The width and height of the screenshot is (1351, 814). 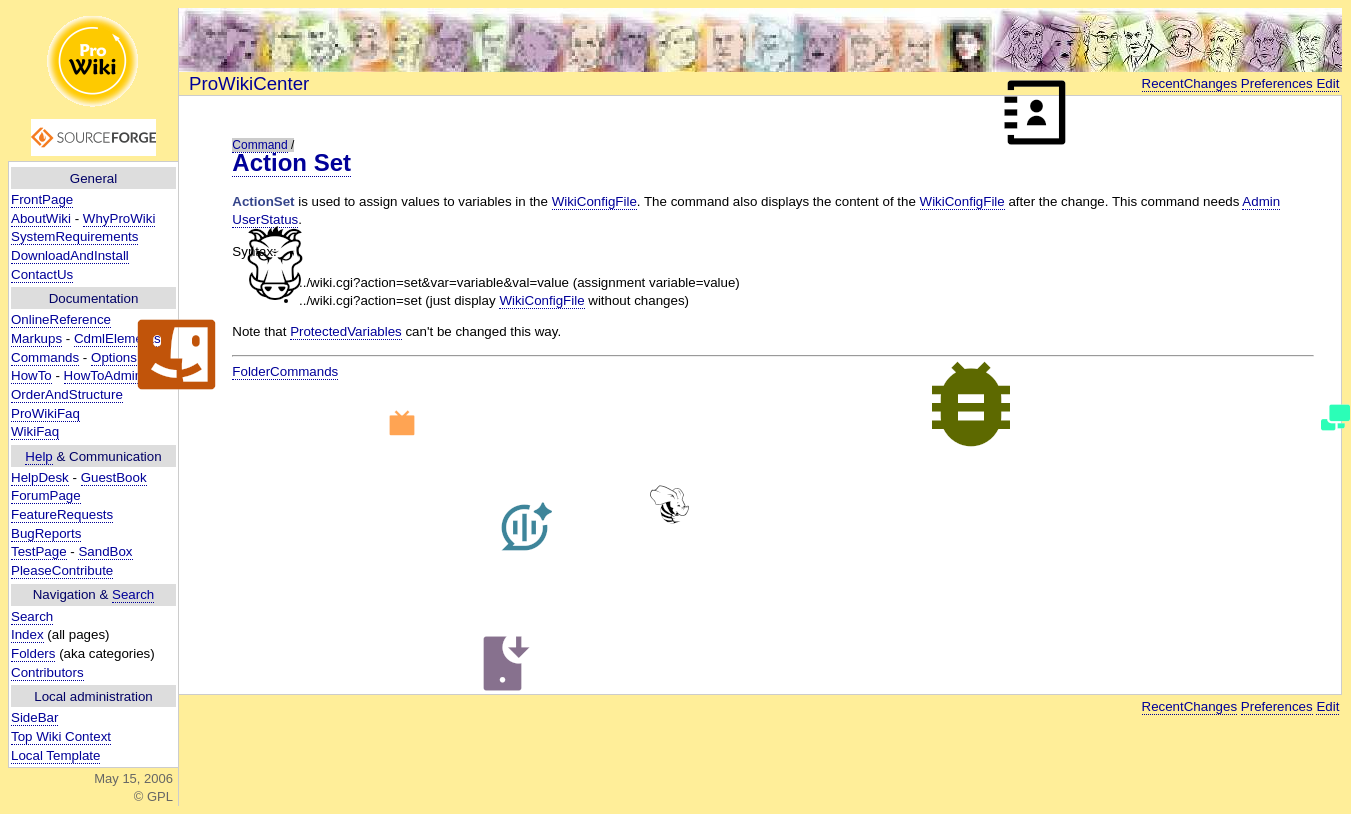 I want to click on open tv or video streaming app, so click(x=402, y=424).